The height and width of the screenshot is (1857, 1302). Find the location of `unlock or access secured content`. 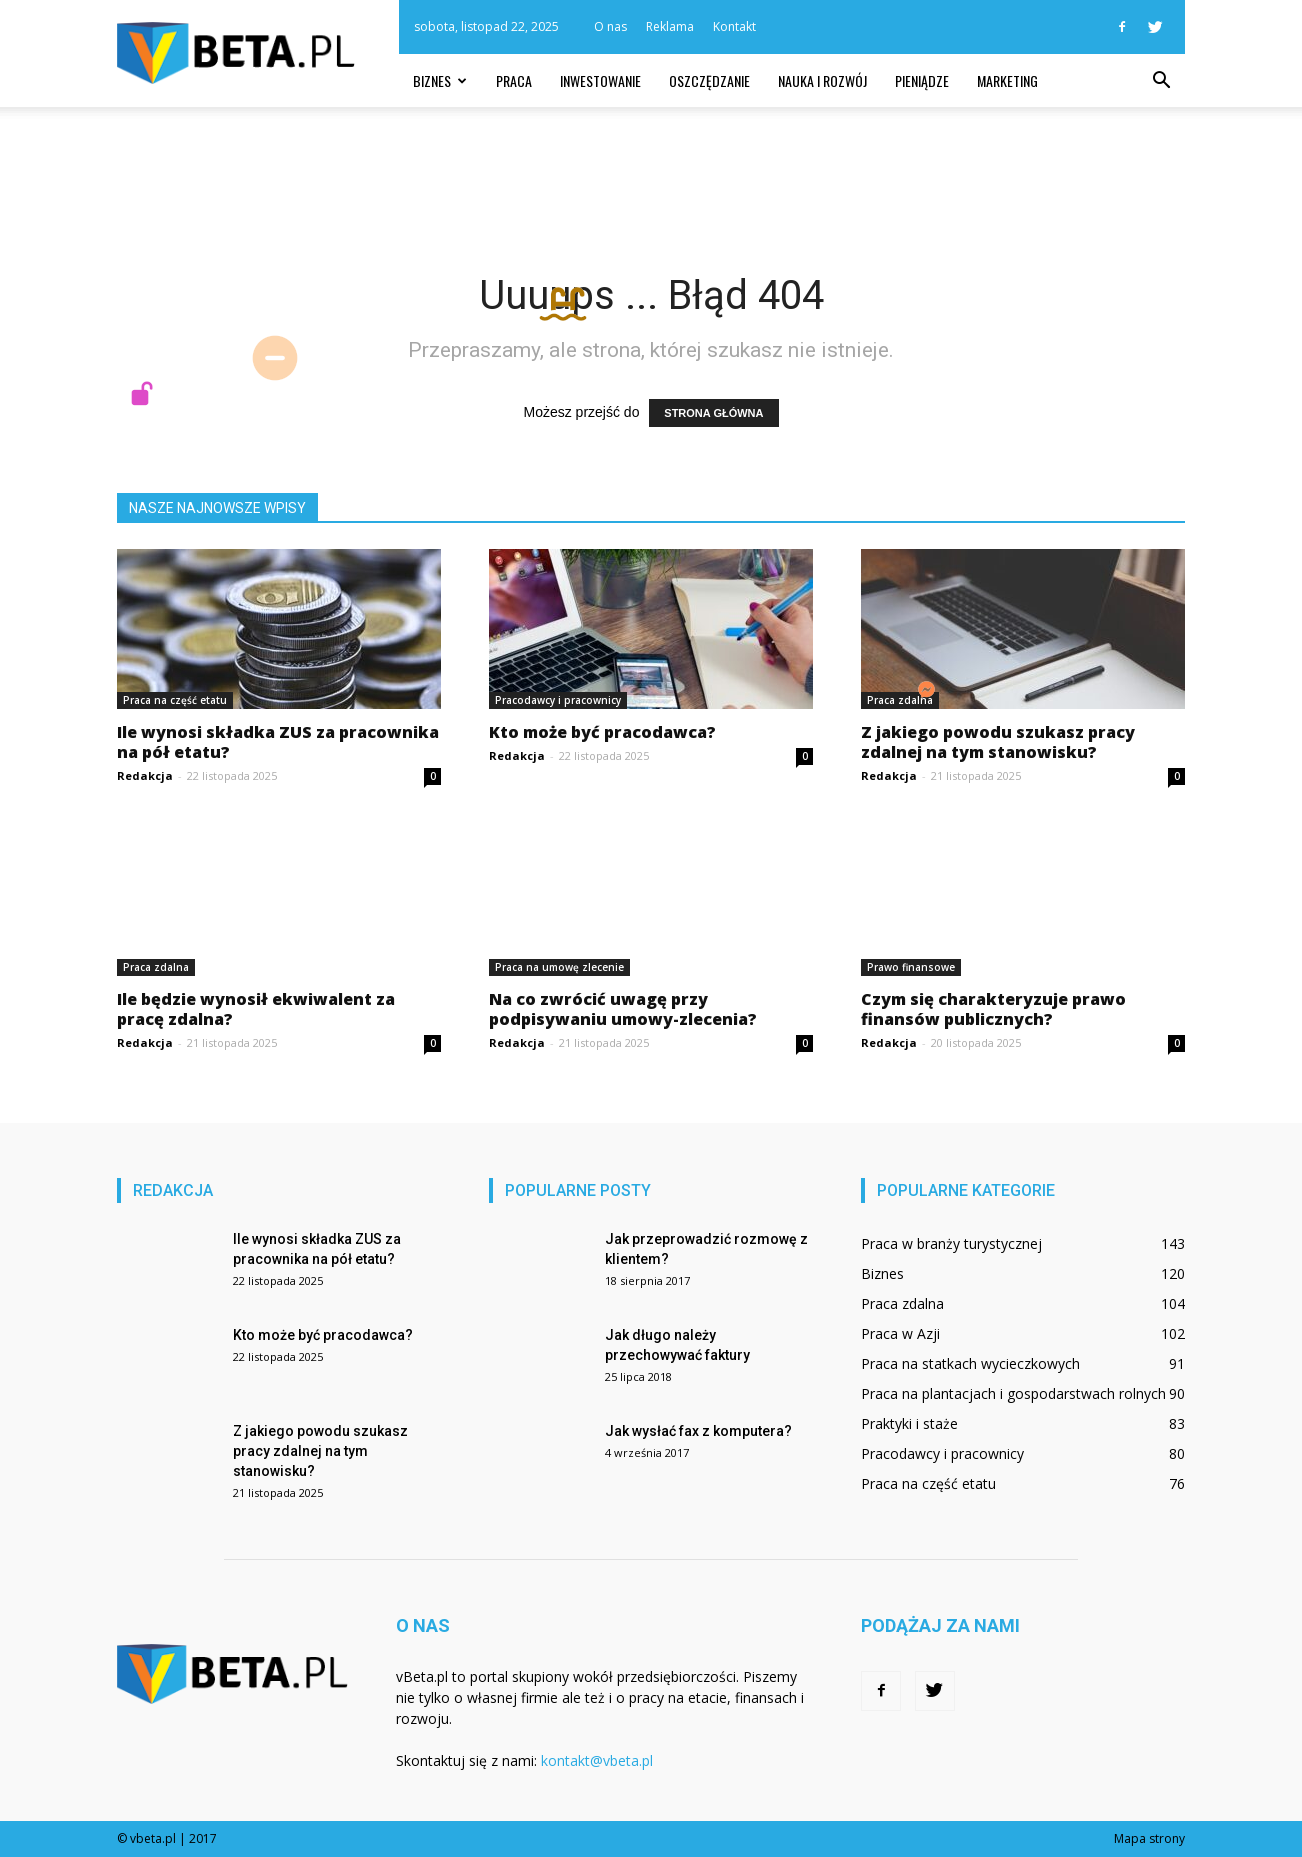

unlock or access secured content is located at coordinates (140, 394).